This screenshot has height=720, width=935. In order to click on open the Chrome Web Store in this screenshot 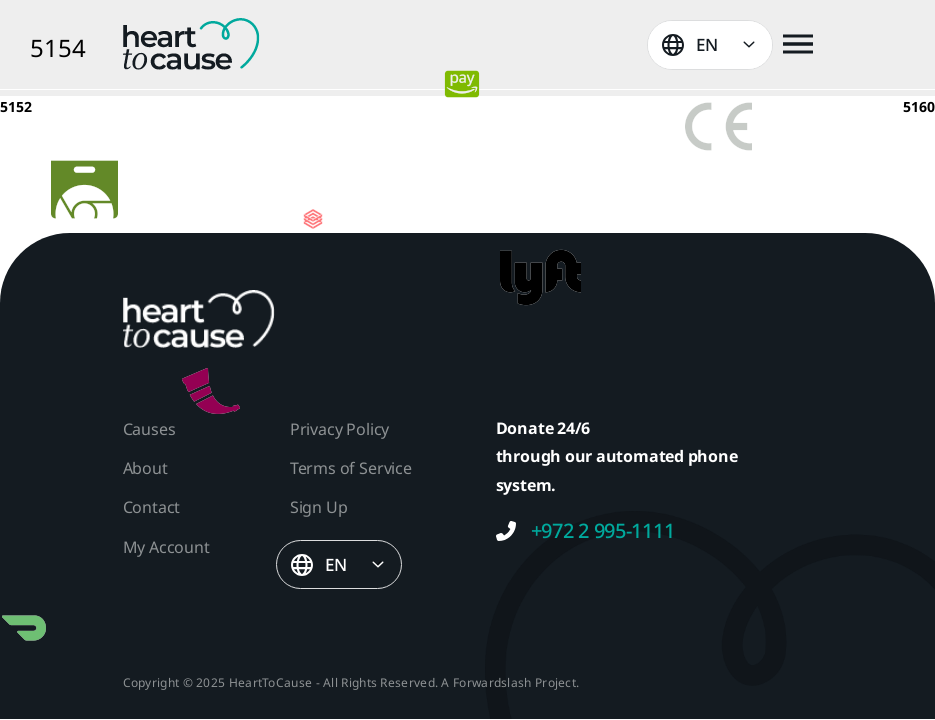, I will do `click(84, 189)`.